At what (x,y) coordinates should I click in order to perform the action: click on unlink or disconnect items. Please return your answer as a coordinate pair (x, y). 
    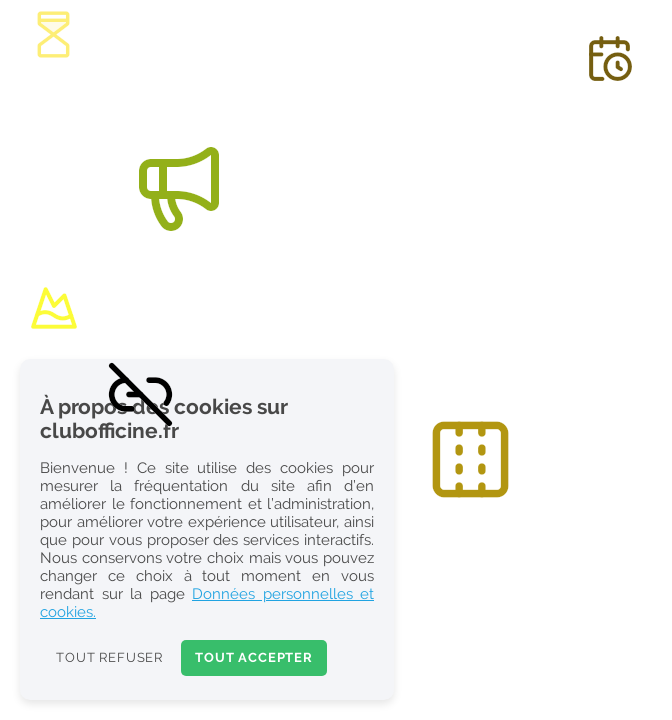
    Looking at the image, I should click on (140, 394).